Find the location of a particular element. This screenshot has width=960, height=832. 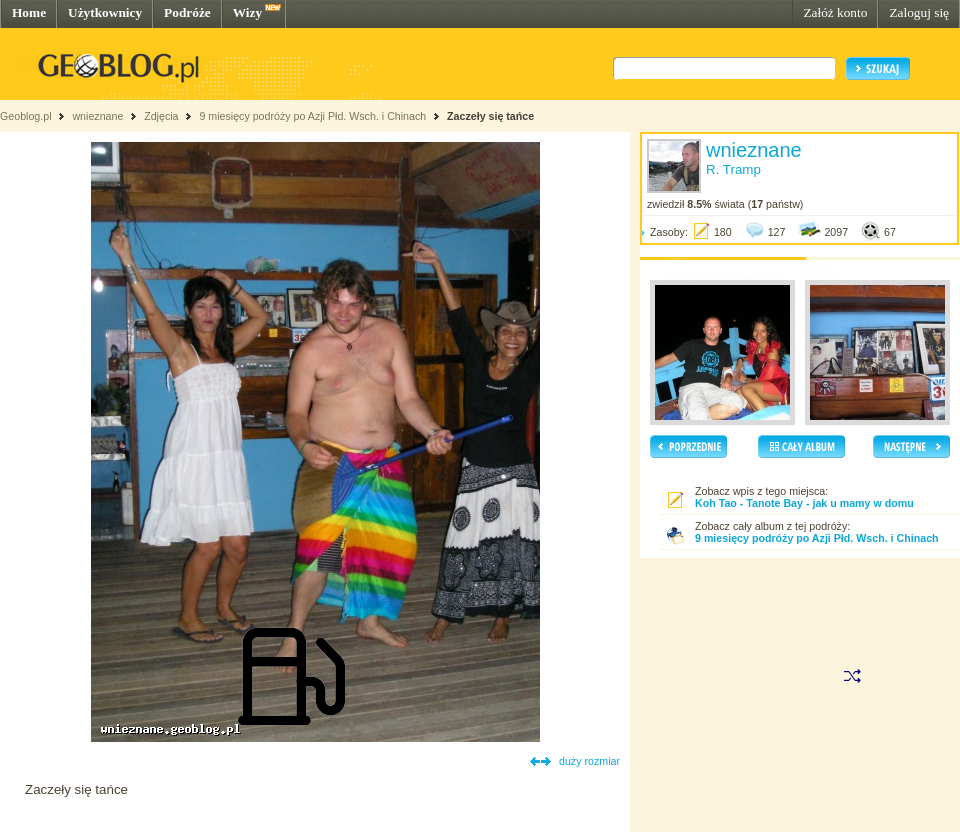

find nearby gas stations is located at coordinates (291, 676).